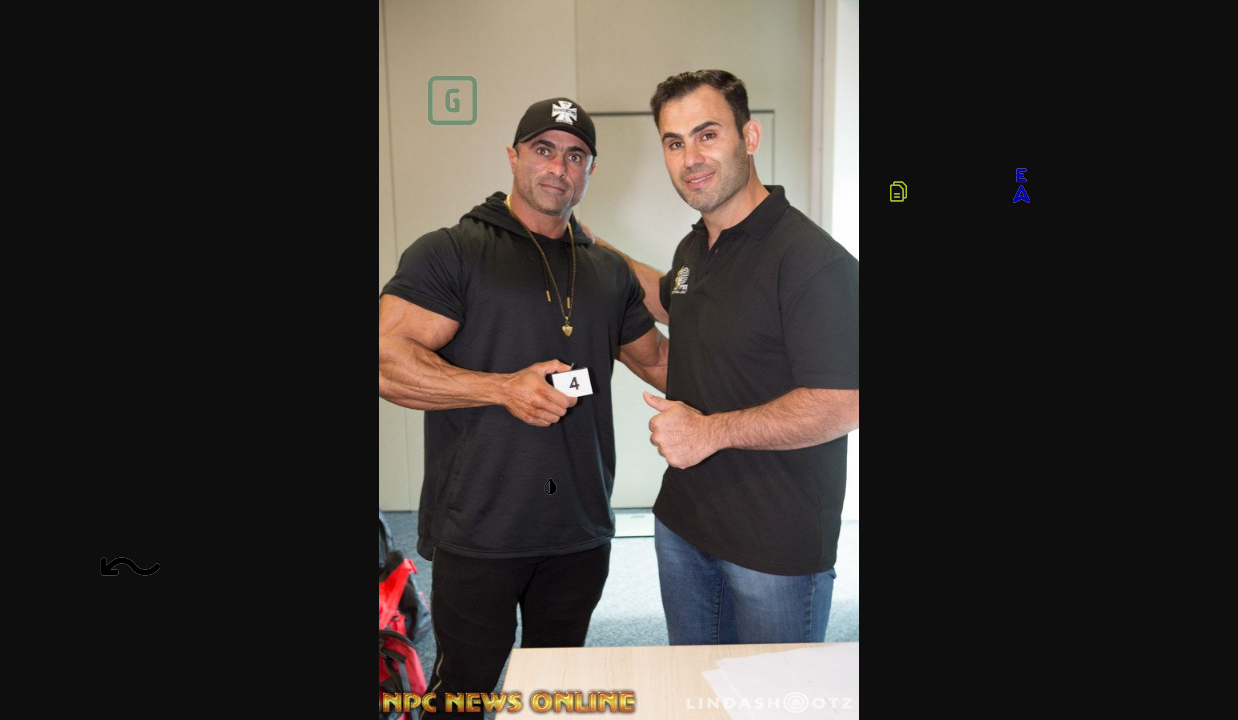 The image size is (1238, 720). What do you see at coordinates (550, 486) in the screenshot?
I see `adjust opacity or transparency level` at bounding box center [550, 486].